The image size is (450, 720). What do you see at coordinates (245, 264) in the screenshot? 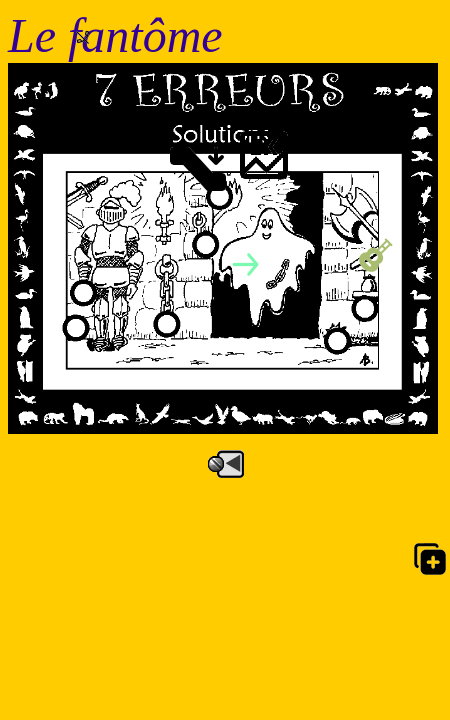
I see `go to next item or page` at bounding box center [245, 264].